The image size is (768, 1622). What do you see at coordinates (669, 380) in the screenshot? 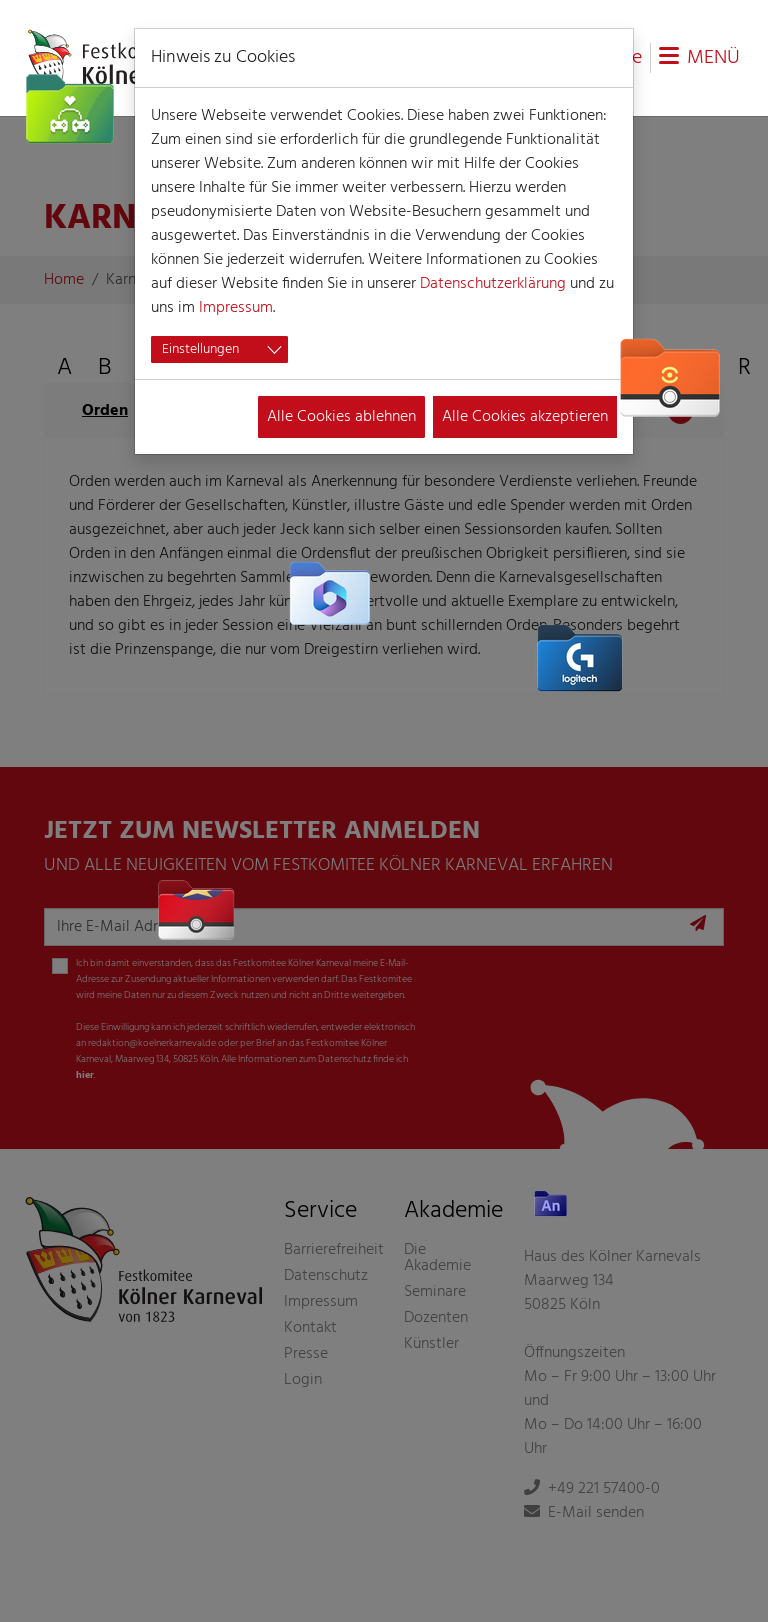
I see `folder containing pokémon-related files or games` at bounding box center [669, 380].